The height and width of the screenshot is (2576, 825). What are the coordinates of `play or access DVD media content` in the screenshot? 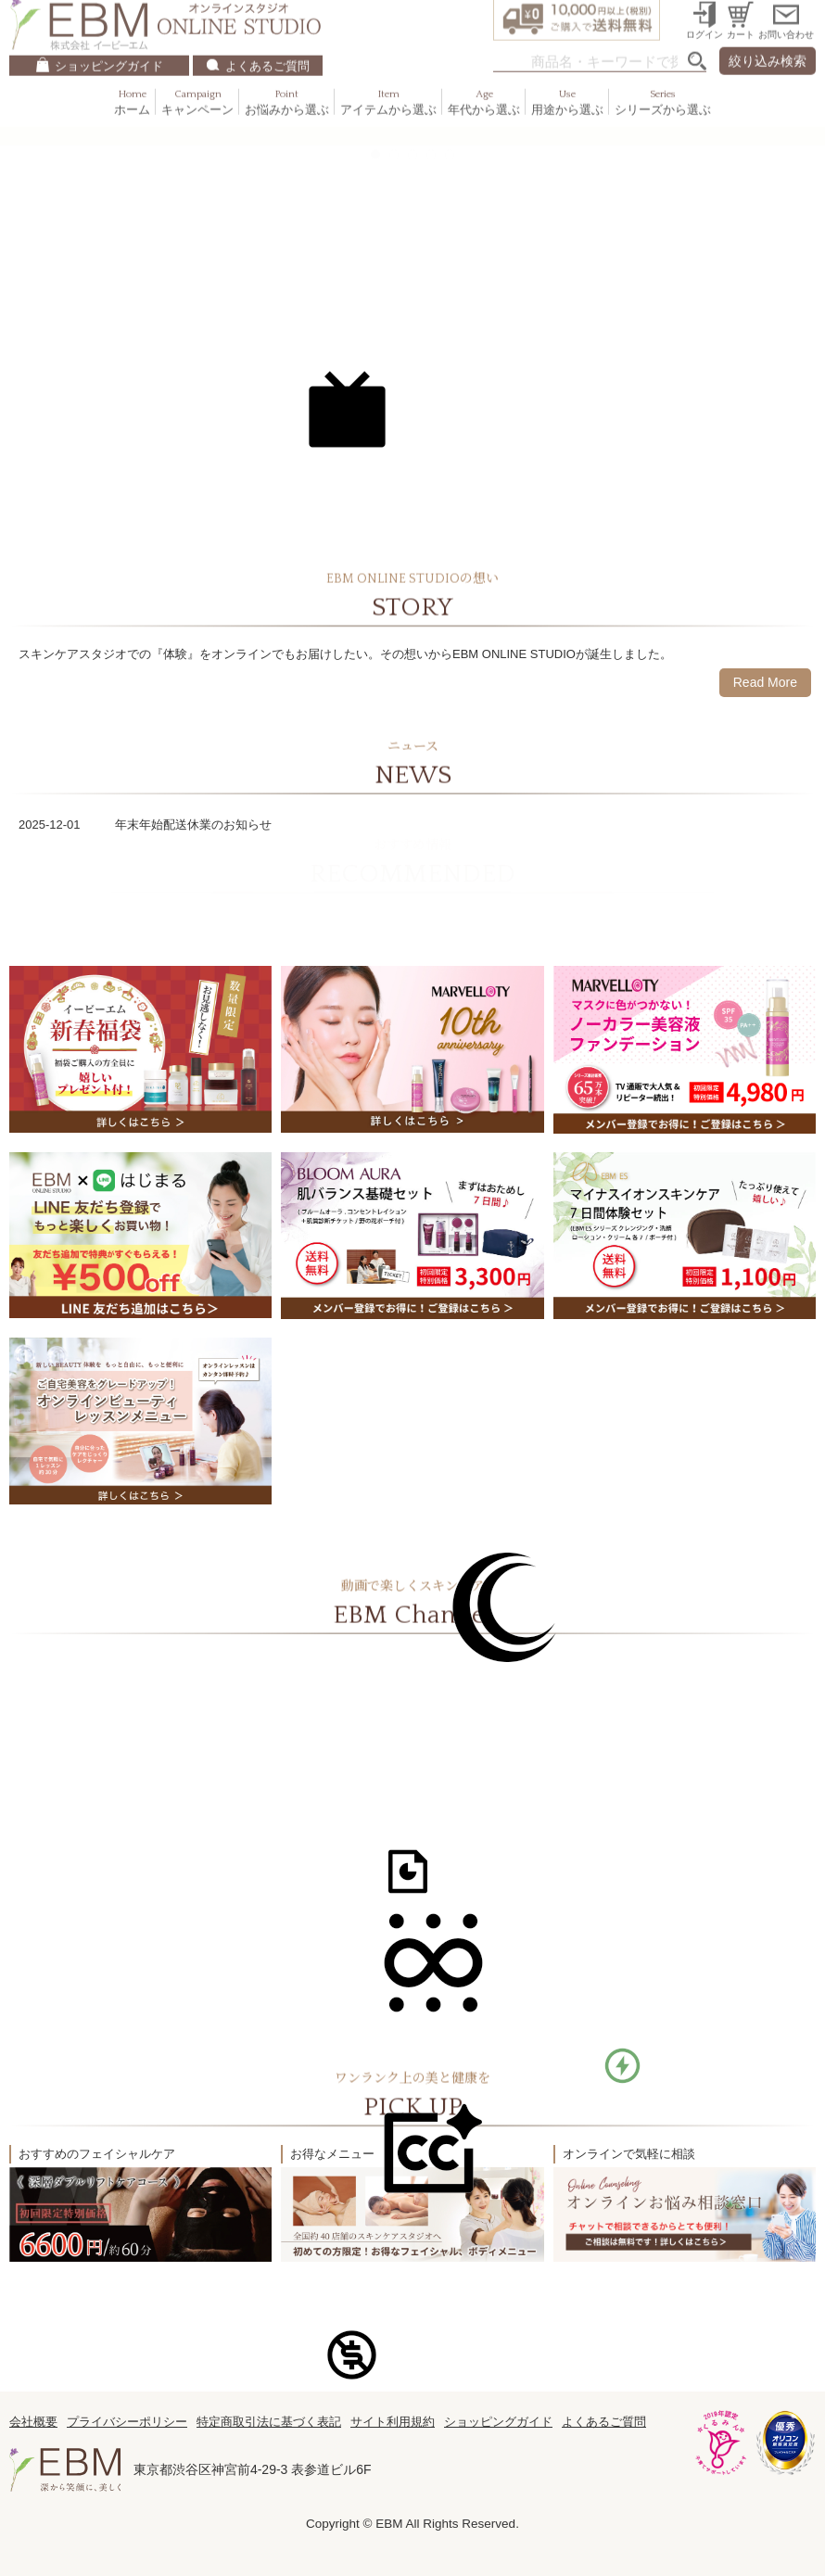 It's located at (622, 2065).